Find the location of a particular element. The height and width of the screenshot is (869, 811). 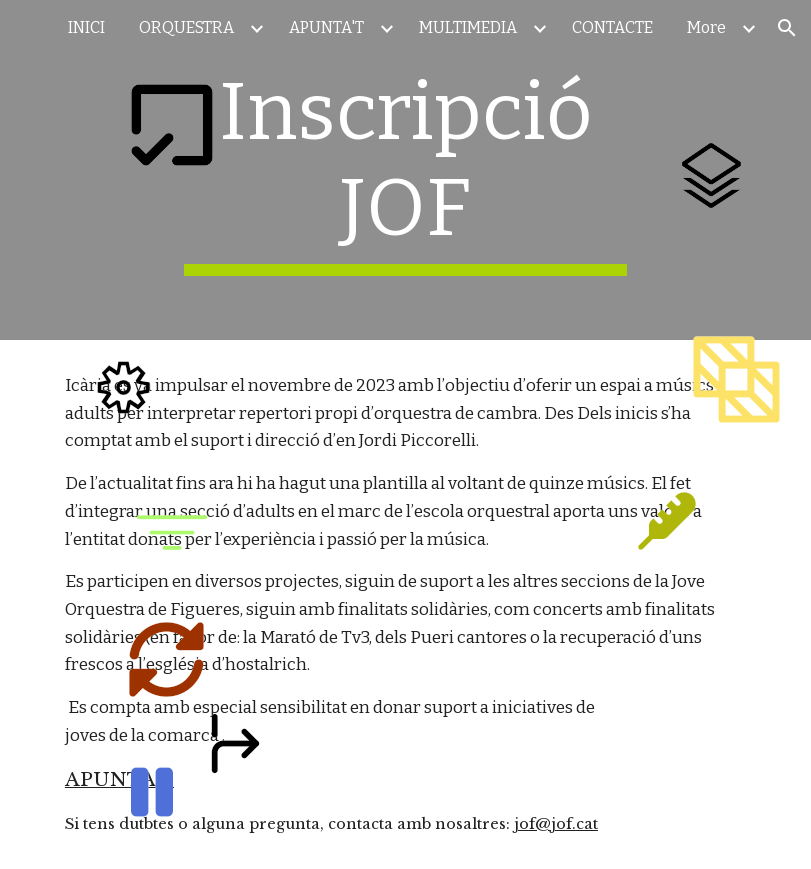

filter or sort content is located at coordinates (172, 530).